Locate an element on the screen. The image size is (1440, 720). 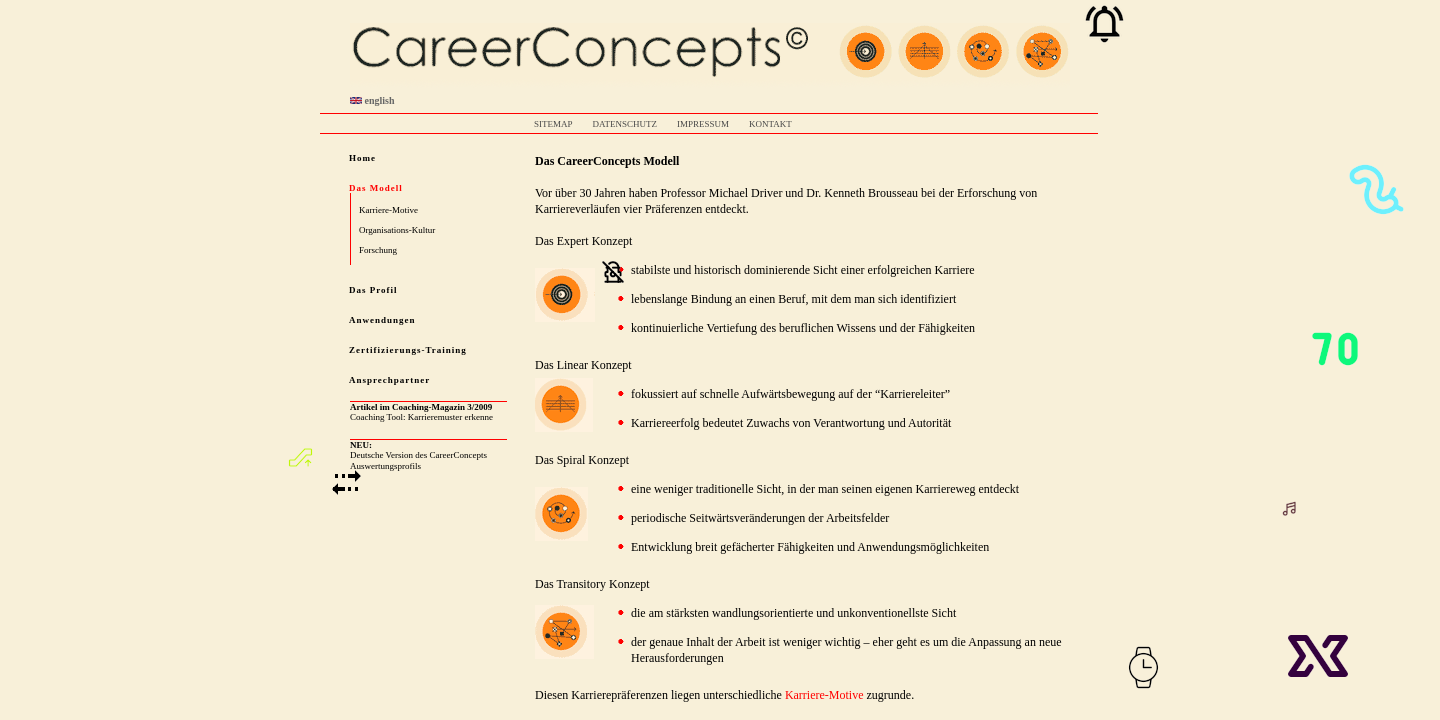
xdeep brand logo is located at coordinates (1318, 656).